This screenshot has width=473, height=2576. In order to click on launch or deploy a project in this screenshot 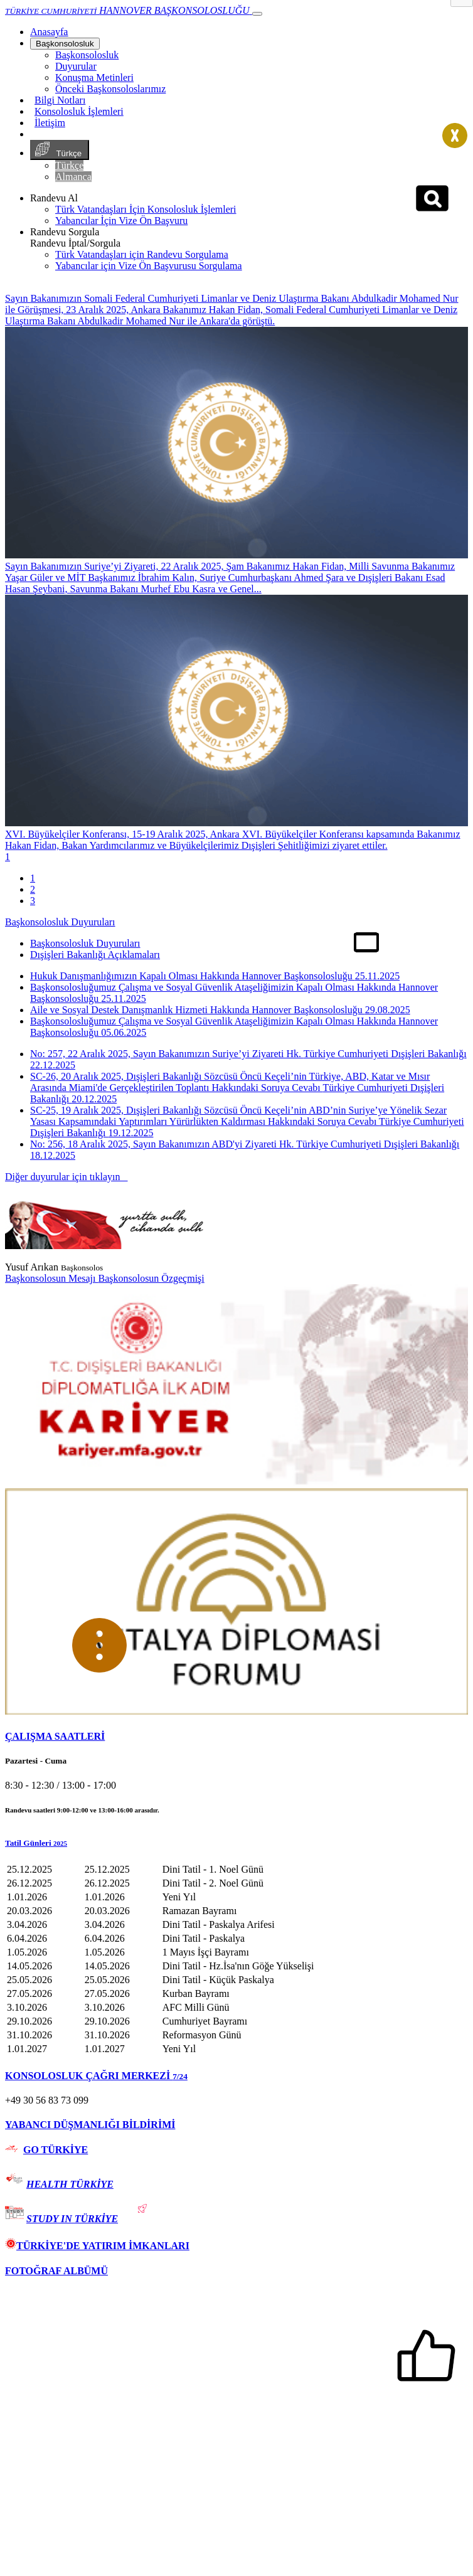, I will do `click(142, 2208)`.